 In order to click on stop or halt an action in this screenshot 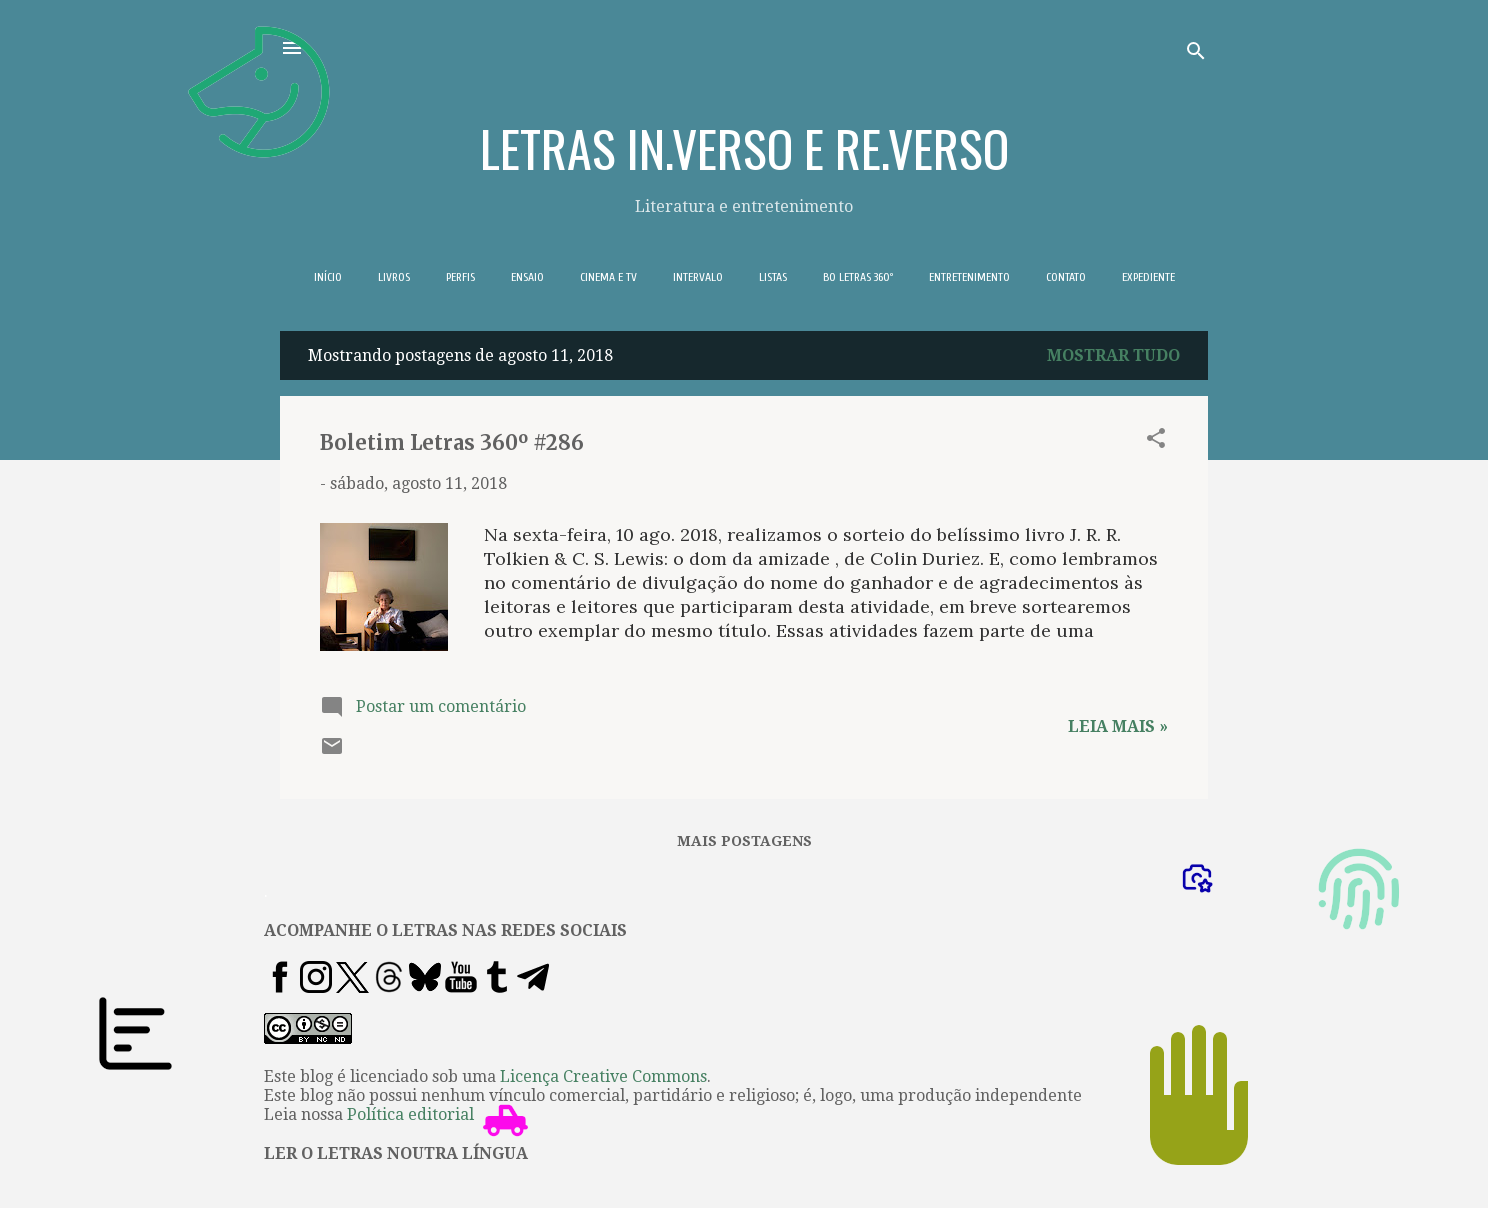, I will do `click(1199, 1095)`.